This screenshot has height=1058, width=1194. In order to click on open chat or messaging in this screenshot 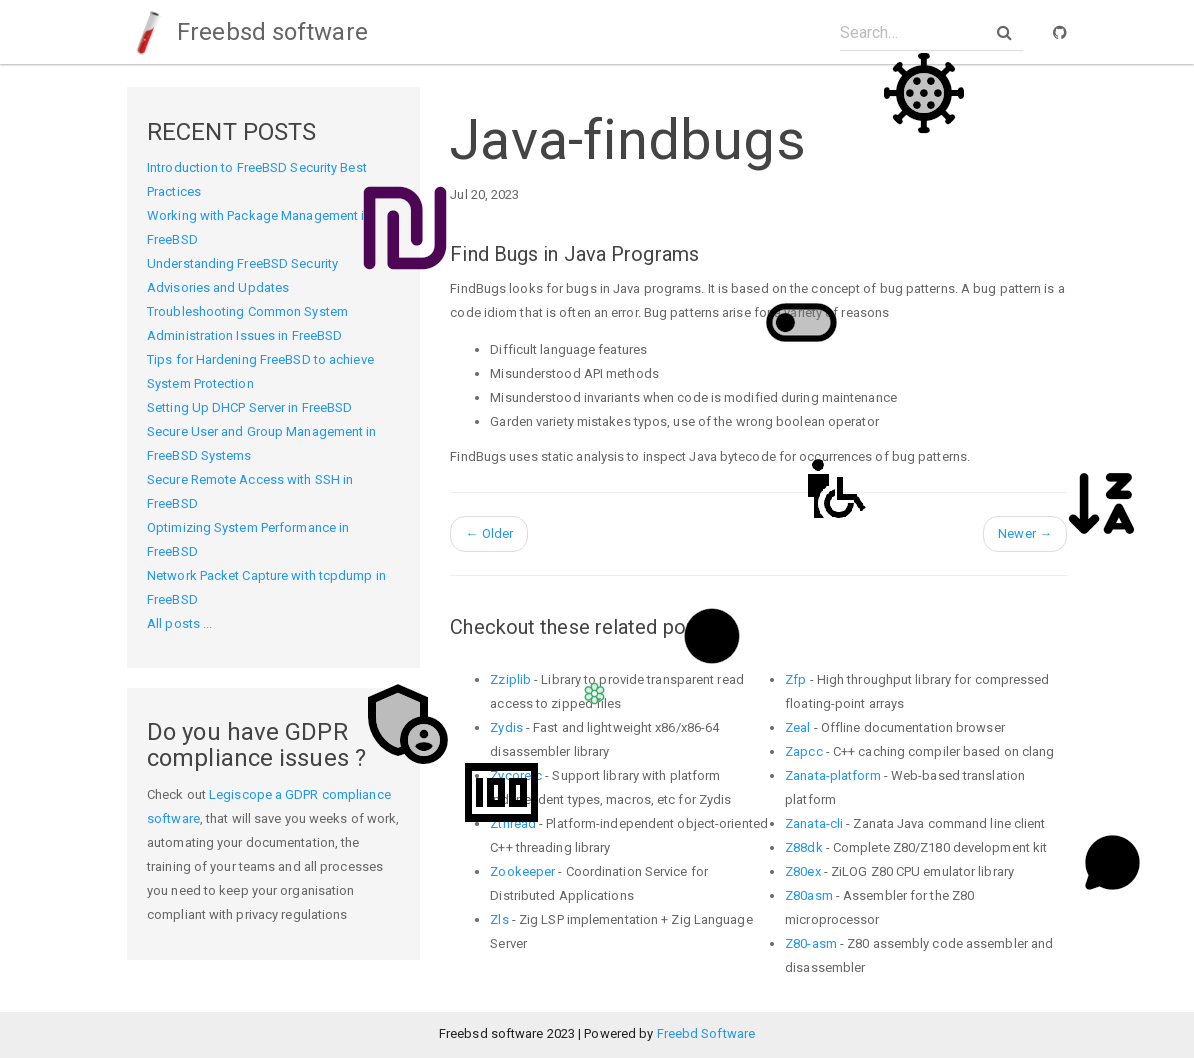, I will do `click(1112, 862)`.